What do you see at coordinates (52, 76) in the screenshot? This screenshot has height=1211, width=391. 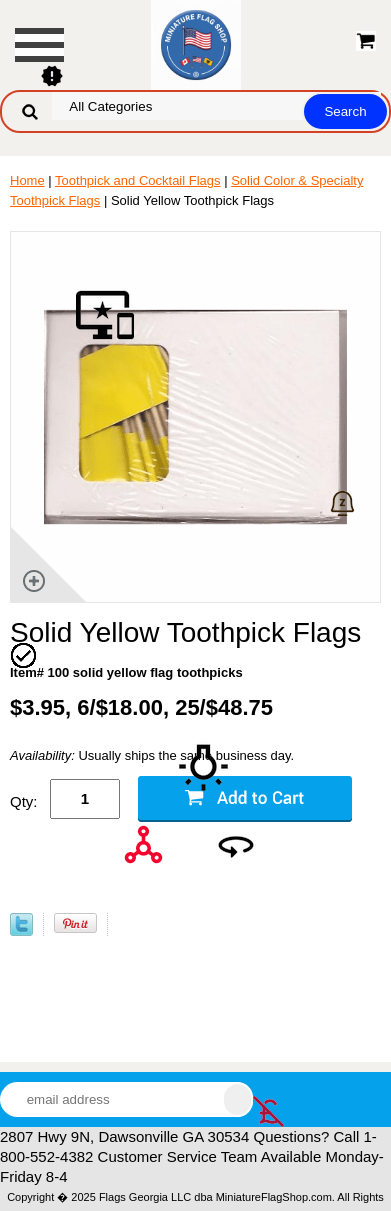 I see `indicates new or recently added content` at bounding box center [52, 76].